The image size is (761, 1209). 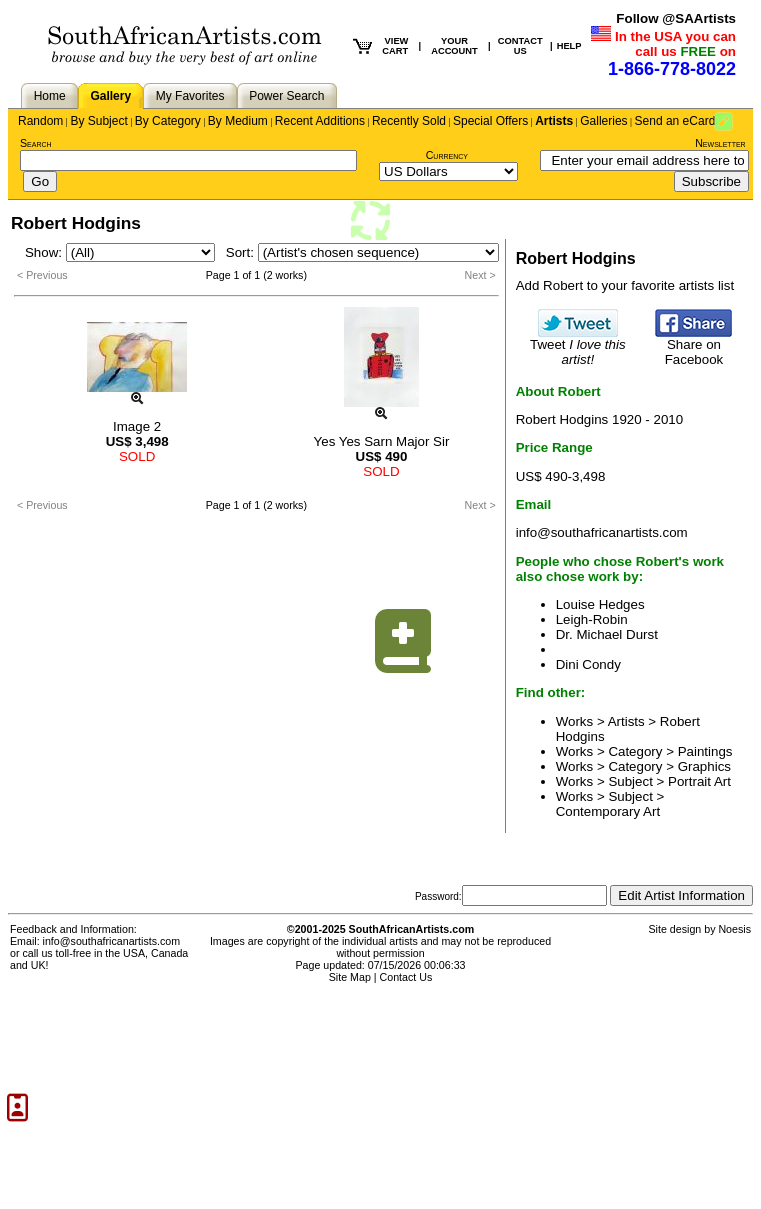 I want to click on refresh or reload content, so click(x=370, y=220).